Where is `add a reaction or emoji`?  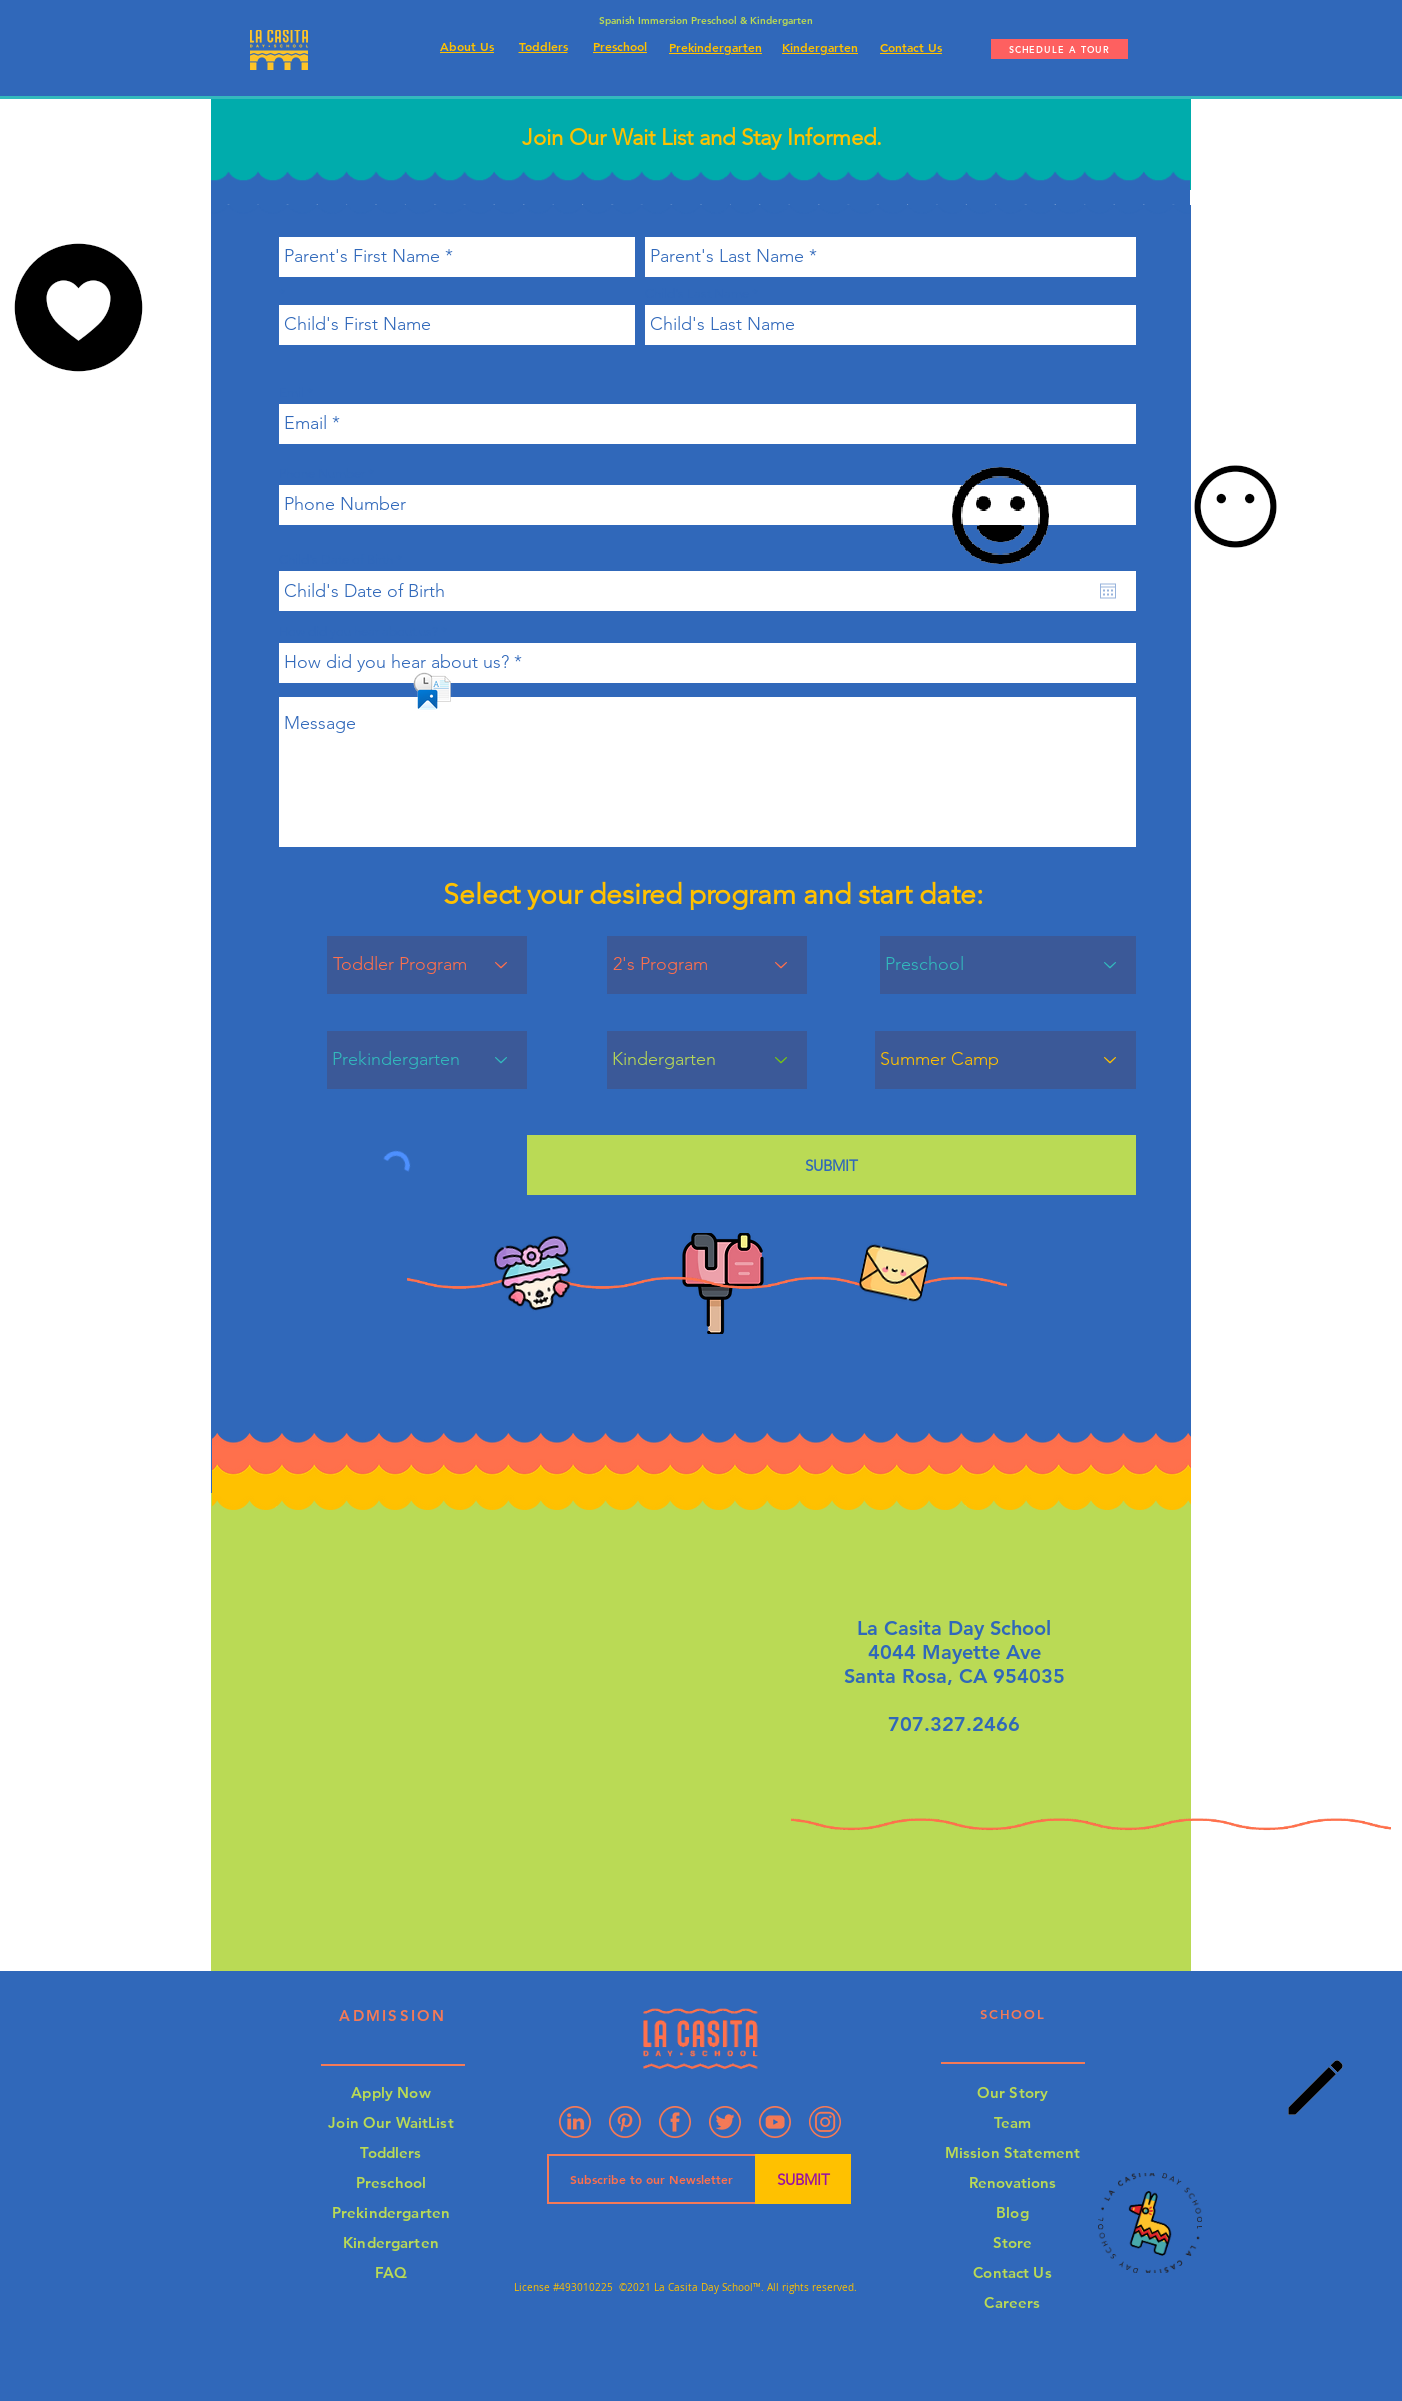
add a reaction or emoji is located at coordinates (1235, 506).